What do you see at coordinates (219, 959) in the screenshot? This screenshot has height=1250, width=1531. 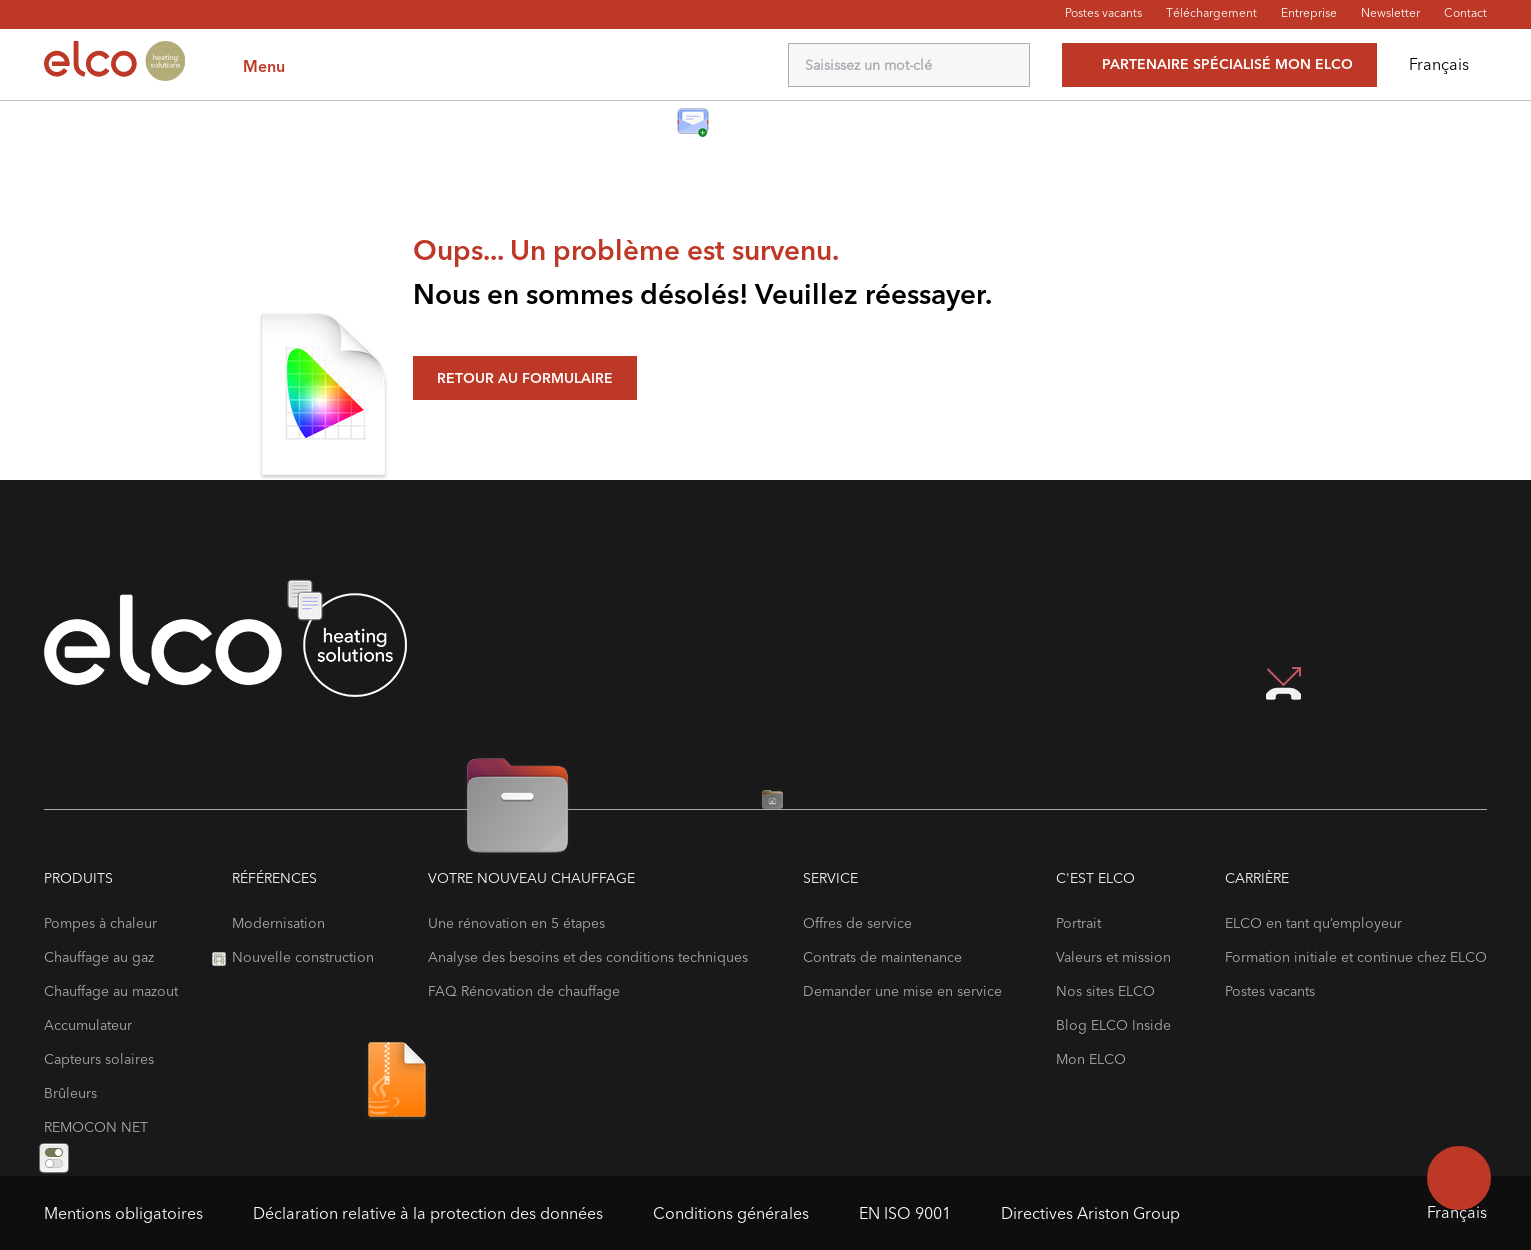 I see `open sudoku puzzle game` at bounding box center [219, 959].